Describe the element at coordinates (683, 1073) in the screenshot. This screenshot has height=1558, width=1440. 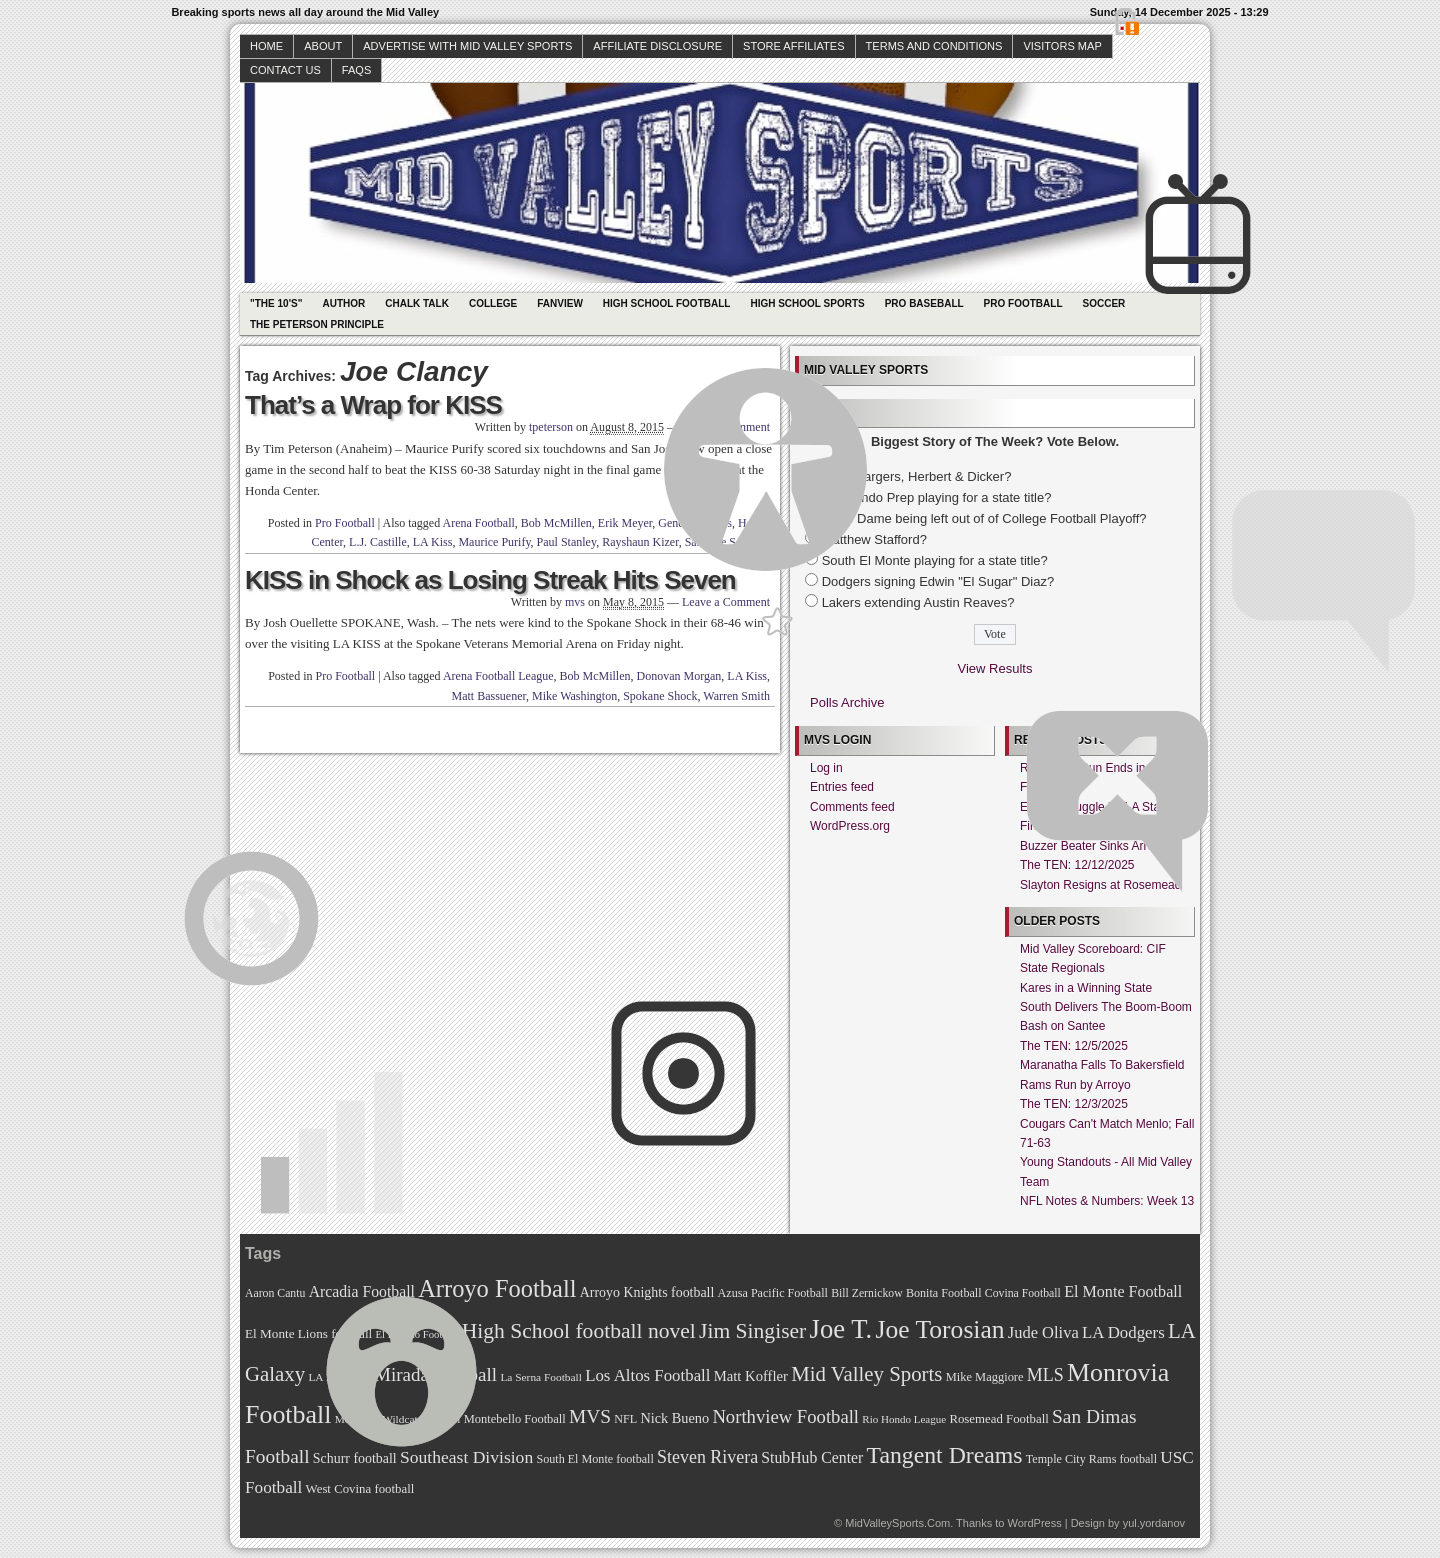
I see `open rhythmbox music player` at that location.